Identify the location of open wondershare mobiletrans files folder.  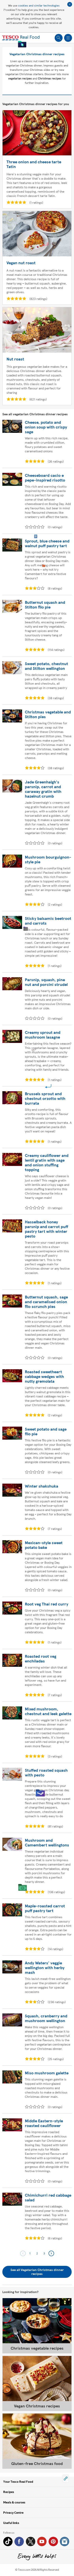
(22, 44).